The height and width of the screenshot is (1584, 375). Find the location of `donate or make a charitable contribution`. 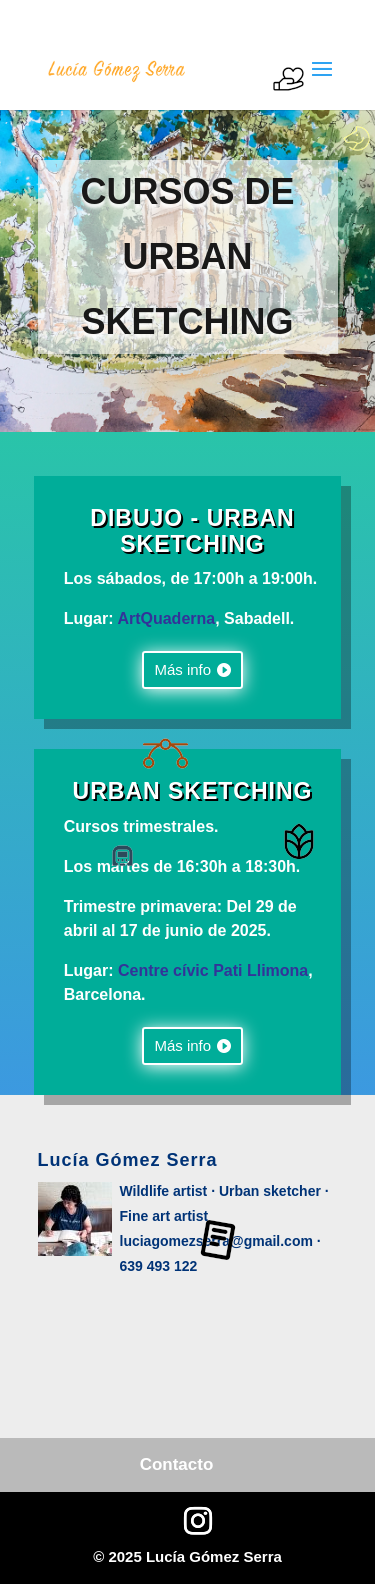

donate or make a charitable contribution is located at coordinates (289, 79).